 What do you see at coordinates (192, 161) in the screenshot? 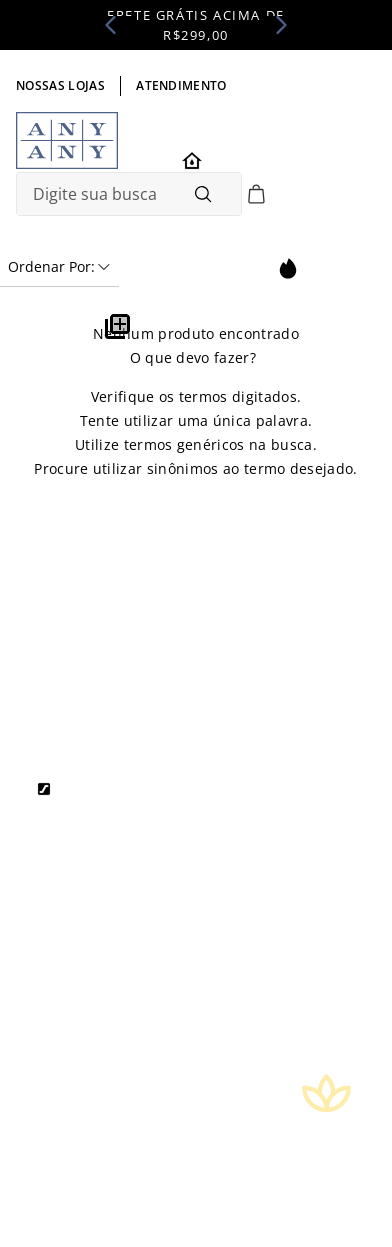
I see `indicates water damage or flooding in a home` at bounding box center [192, 161].